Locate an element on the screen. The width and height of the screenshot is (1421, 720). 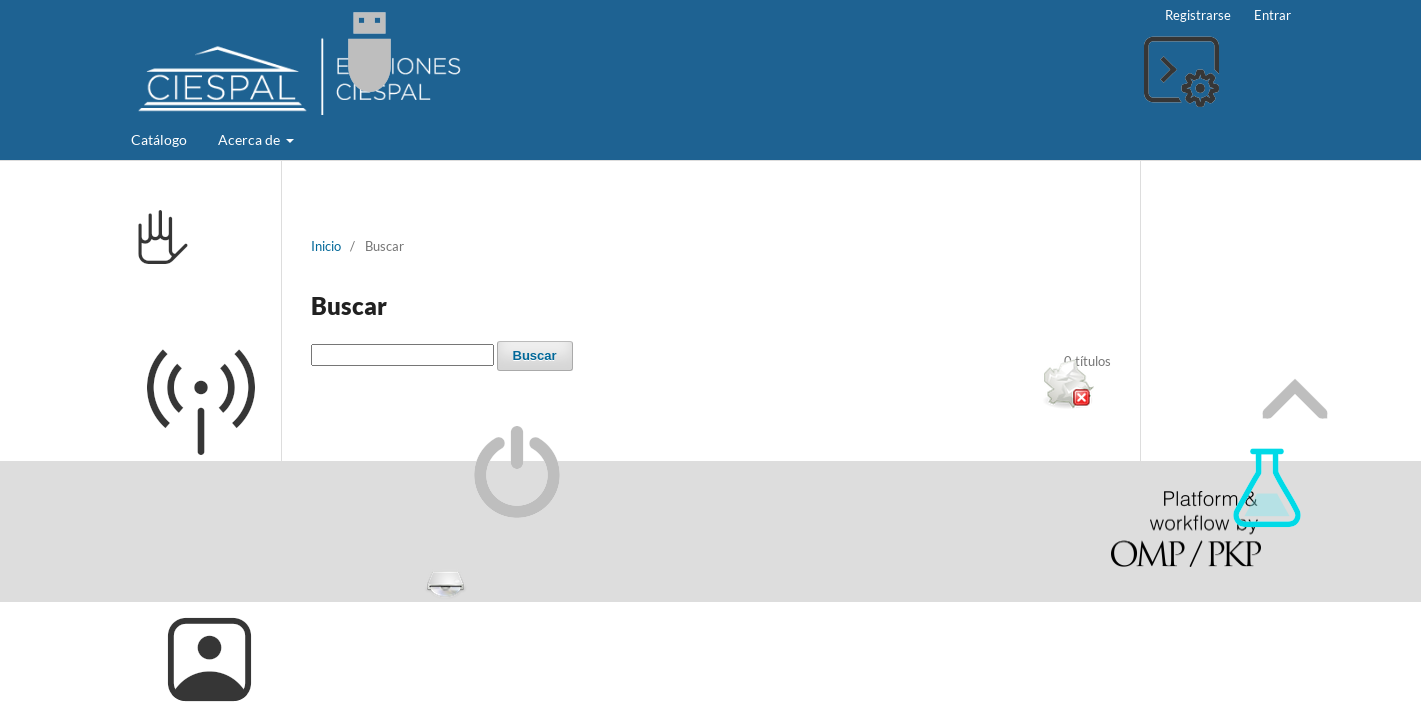
mark email as not junk is located at coordinates (1068, 384).